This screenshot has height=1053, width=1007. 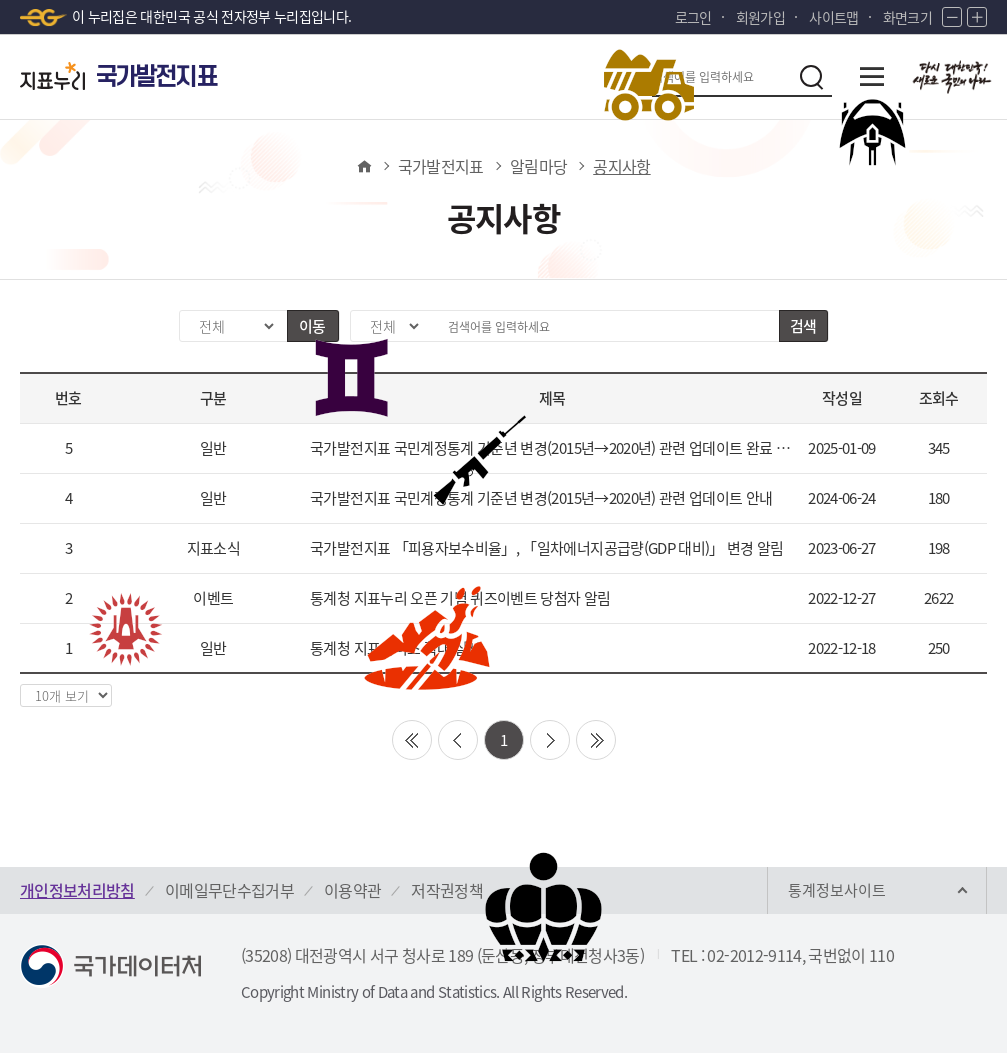 What do you see at coordinates (543, 907) in the screenshot?
I see `indicates premium or royal status in a game` at bounding box center [543, 907].